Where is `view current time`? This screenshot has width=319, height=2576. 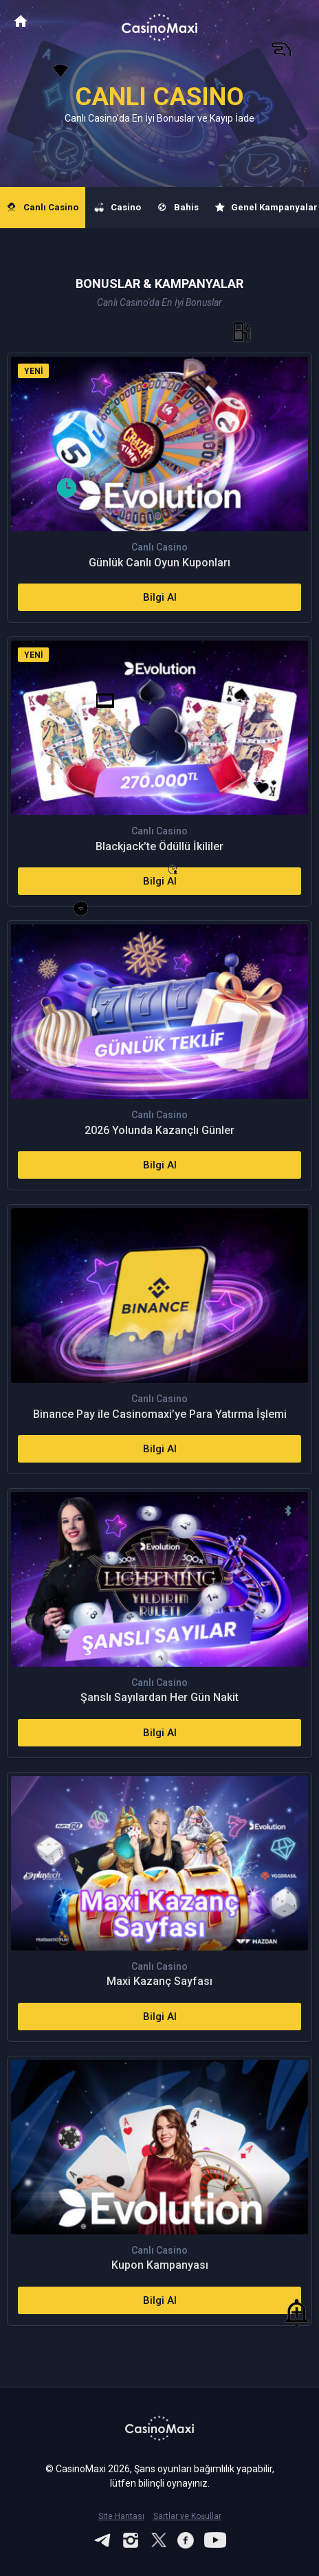 view current time is located at coordinates (67, 488).